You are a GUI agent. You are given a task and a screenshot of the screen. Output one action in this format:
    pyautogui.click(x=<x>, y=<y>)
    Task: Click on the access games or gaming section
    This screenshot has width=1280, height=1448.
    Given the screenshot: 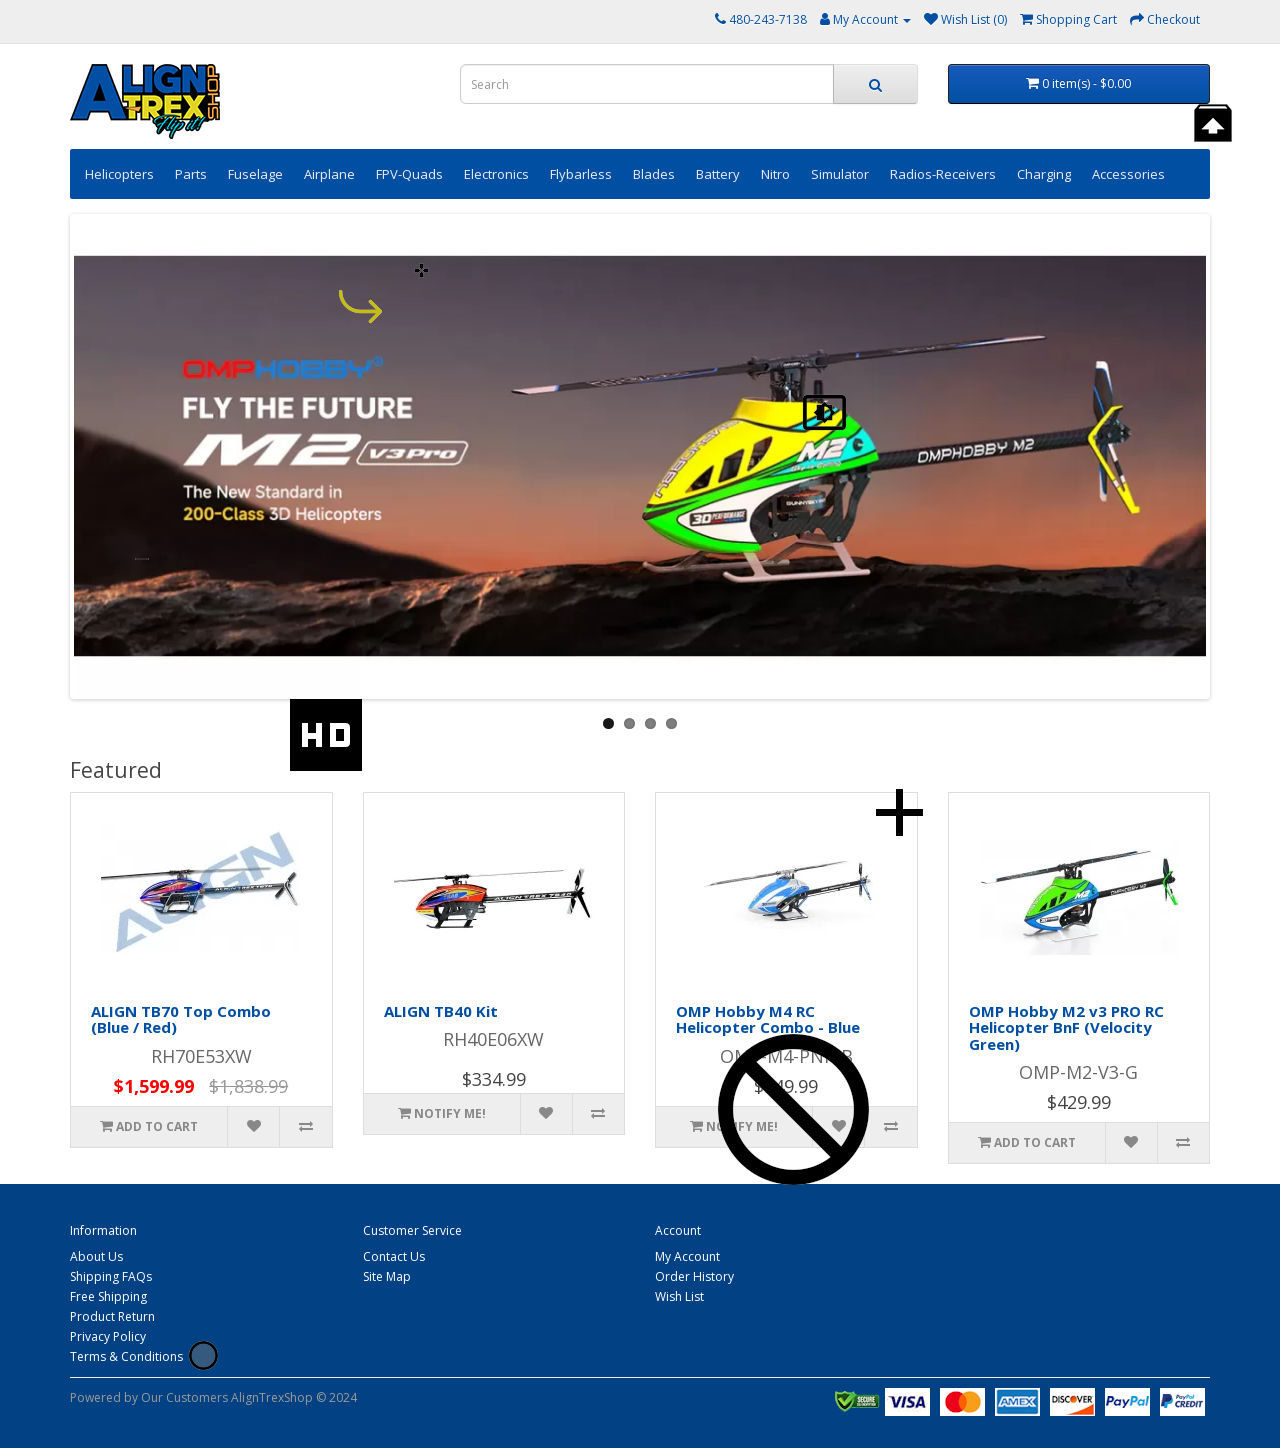 What is the action you would take?
    pyautogui.click(x=421, y=270)
    